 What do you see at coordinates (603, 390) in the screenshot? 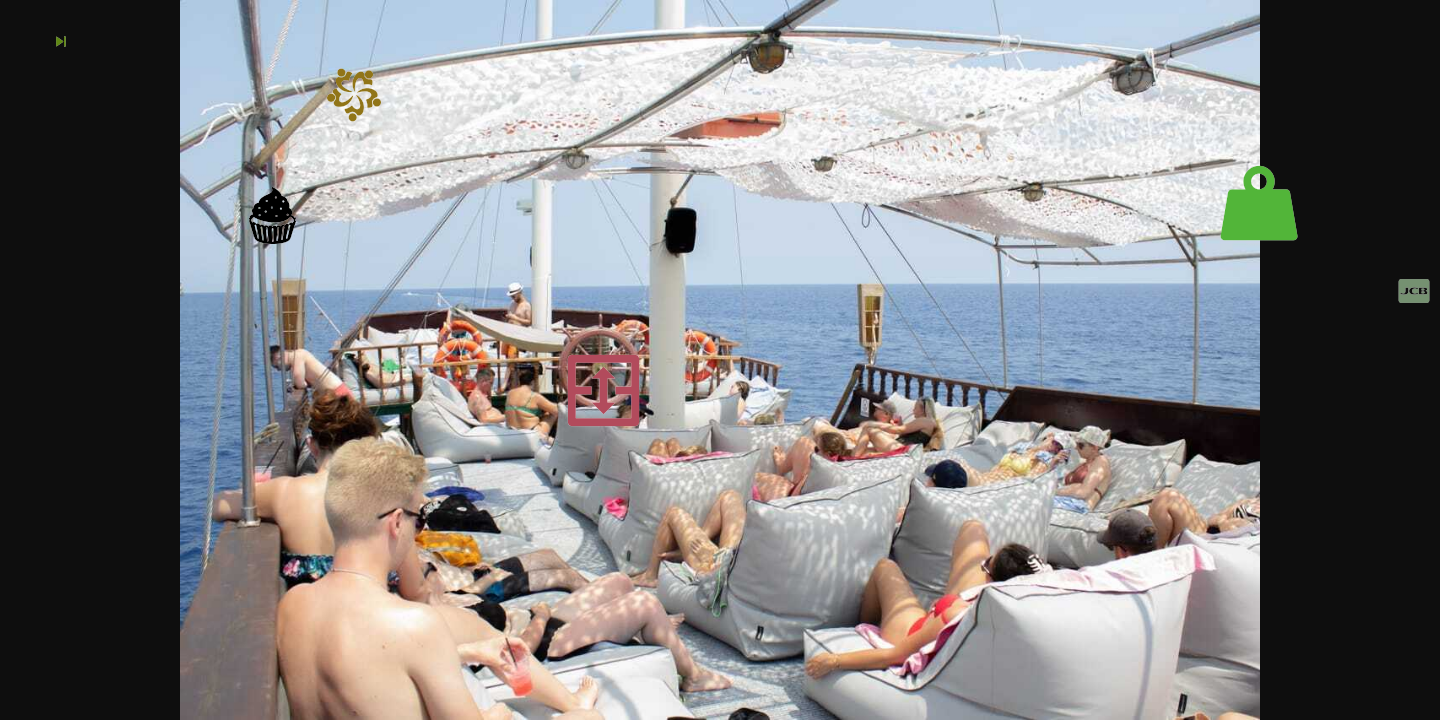
I see `split table cells vertically` at bounding box center [603, 390].